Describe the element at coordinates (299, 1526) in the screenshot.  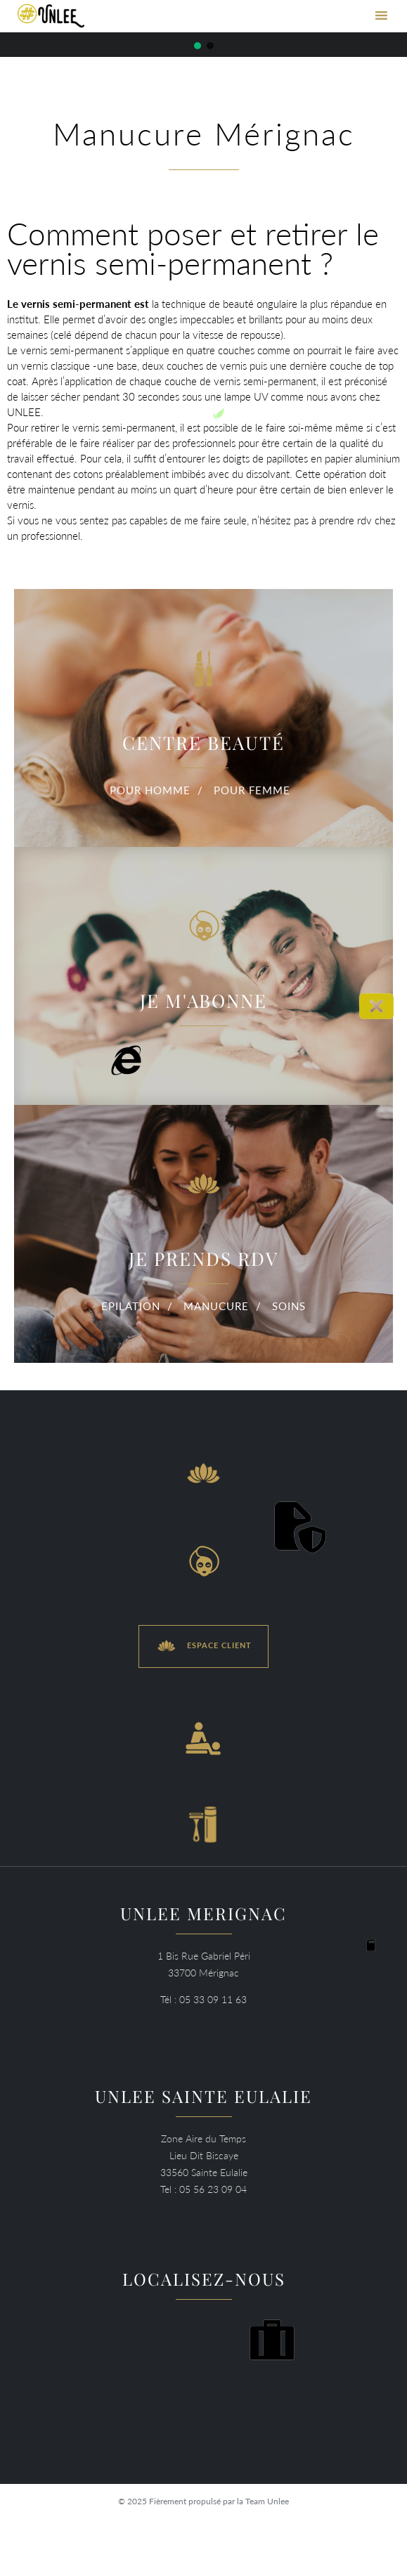
I see `indicates a protected or secure file` at that location.